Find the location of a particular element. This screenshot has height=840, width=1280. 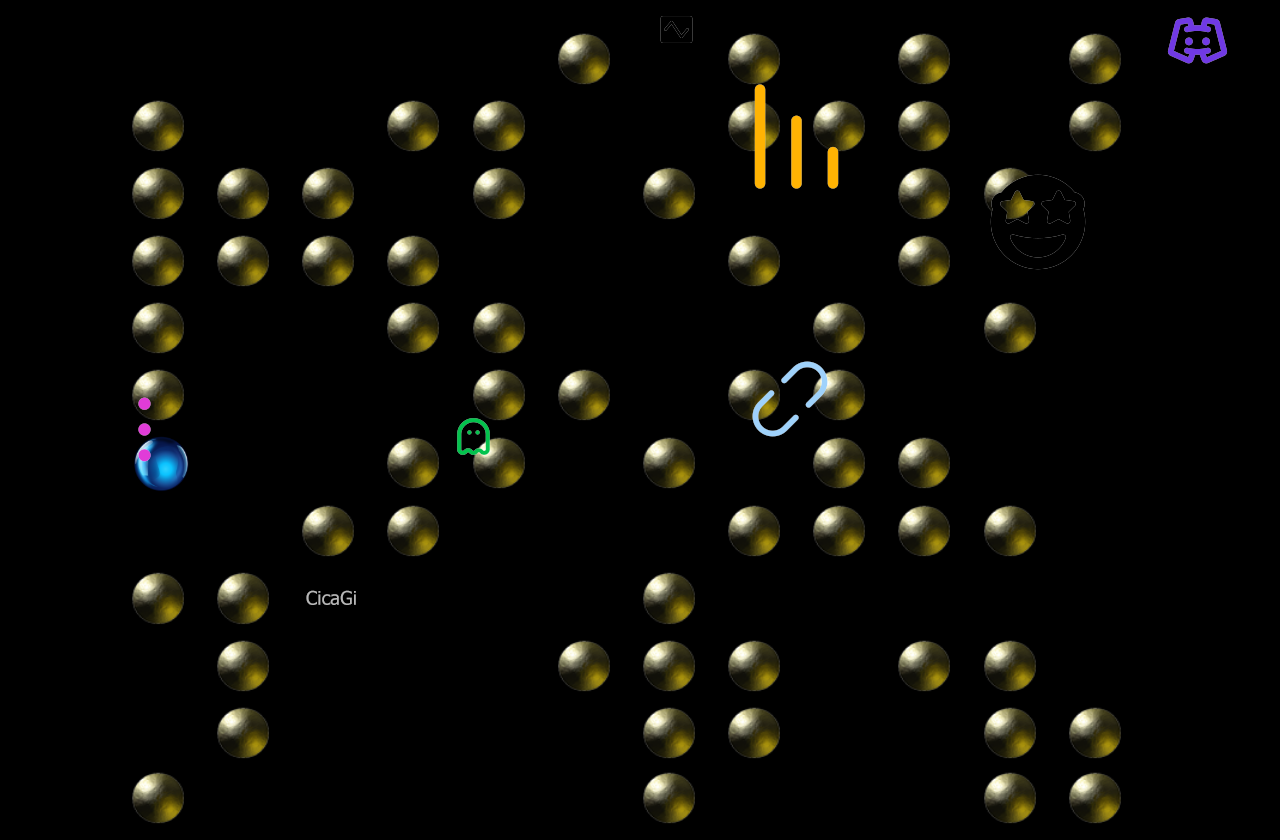

unlink or disconnect a connected item is located at coordinates (790, 399).